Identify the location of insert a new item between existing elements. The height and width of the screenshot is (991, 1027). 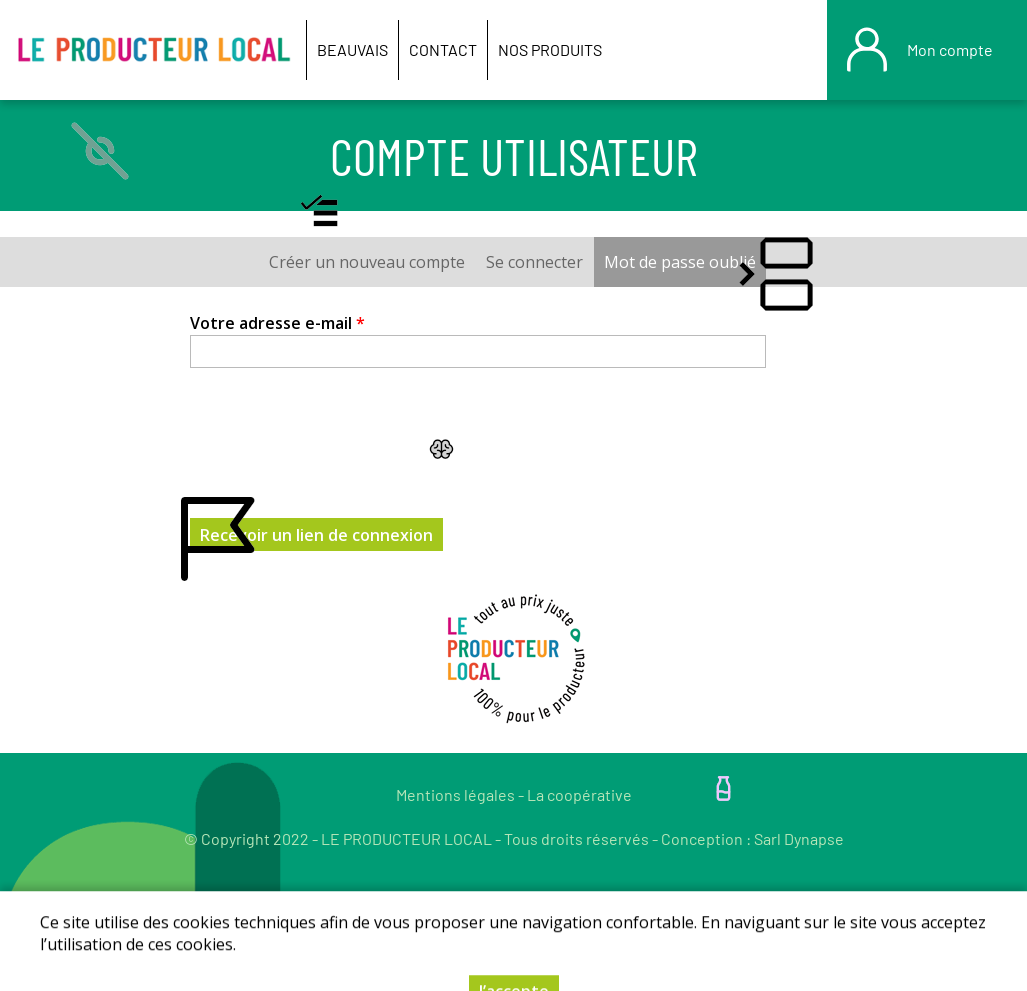
(776, 274).